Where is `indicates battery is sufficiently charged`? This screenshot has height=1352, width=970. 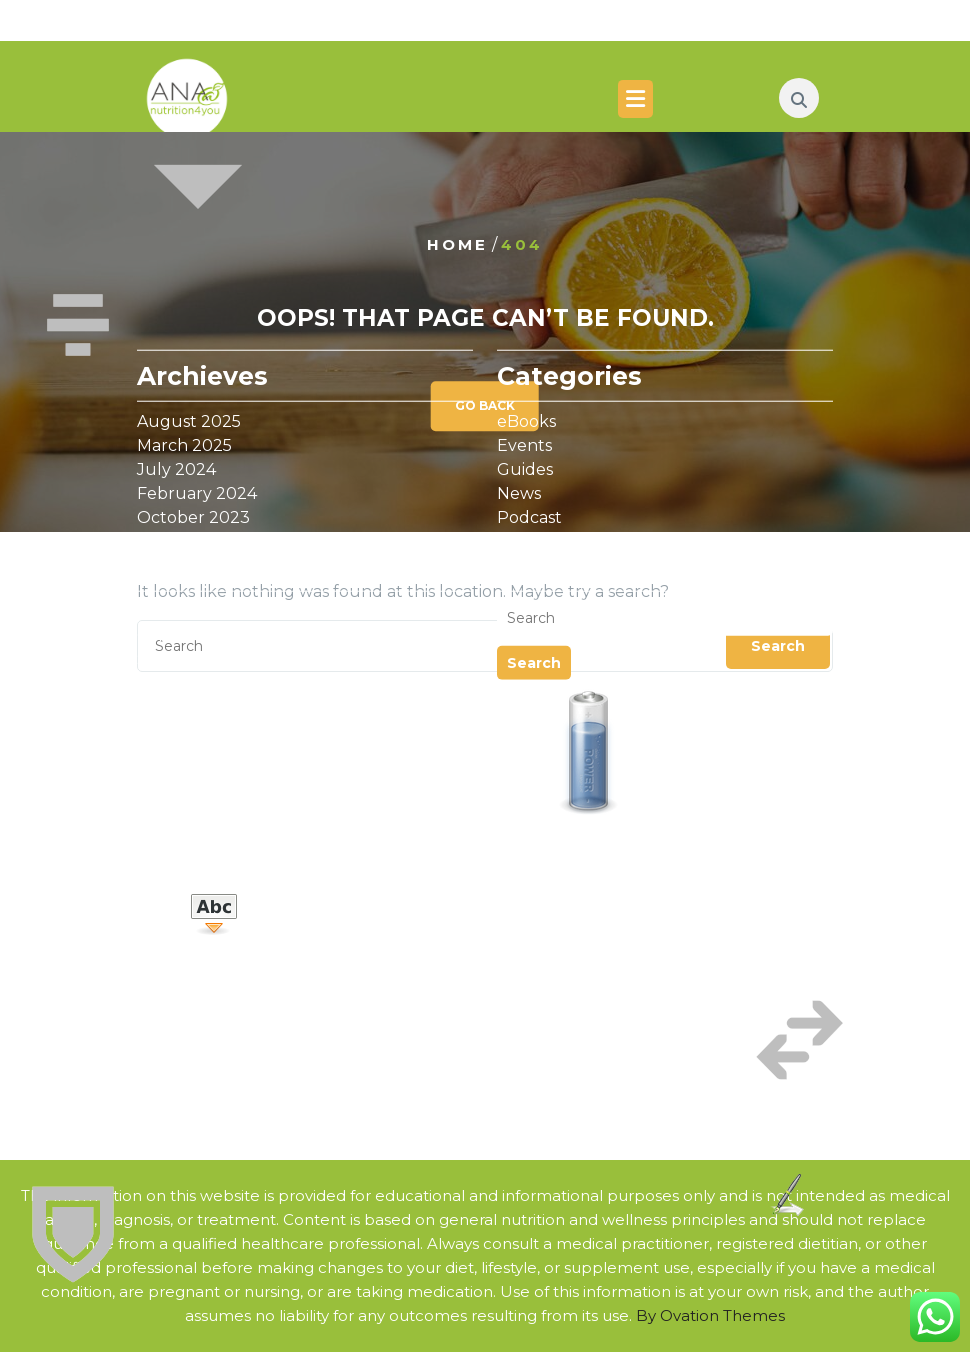
indicates battery is sufficiently charged is located at coordinates (588, 753).